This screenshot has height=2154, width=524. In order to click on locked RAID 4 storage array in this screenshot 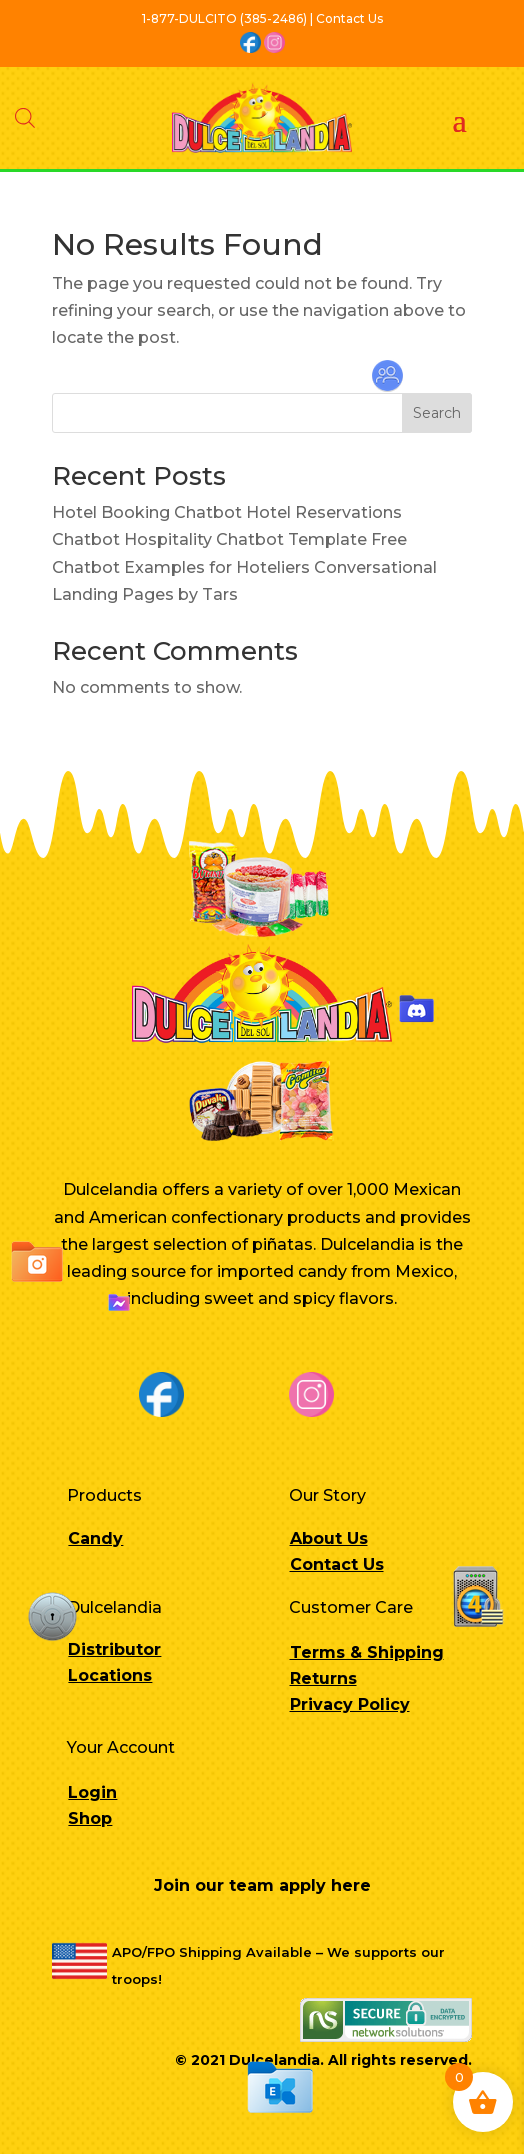, I will do `click(475, 1596)`.